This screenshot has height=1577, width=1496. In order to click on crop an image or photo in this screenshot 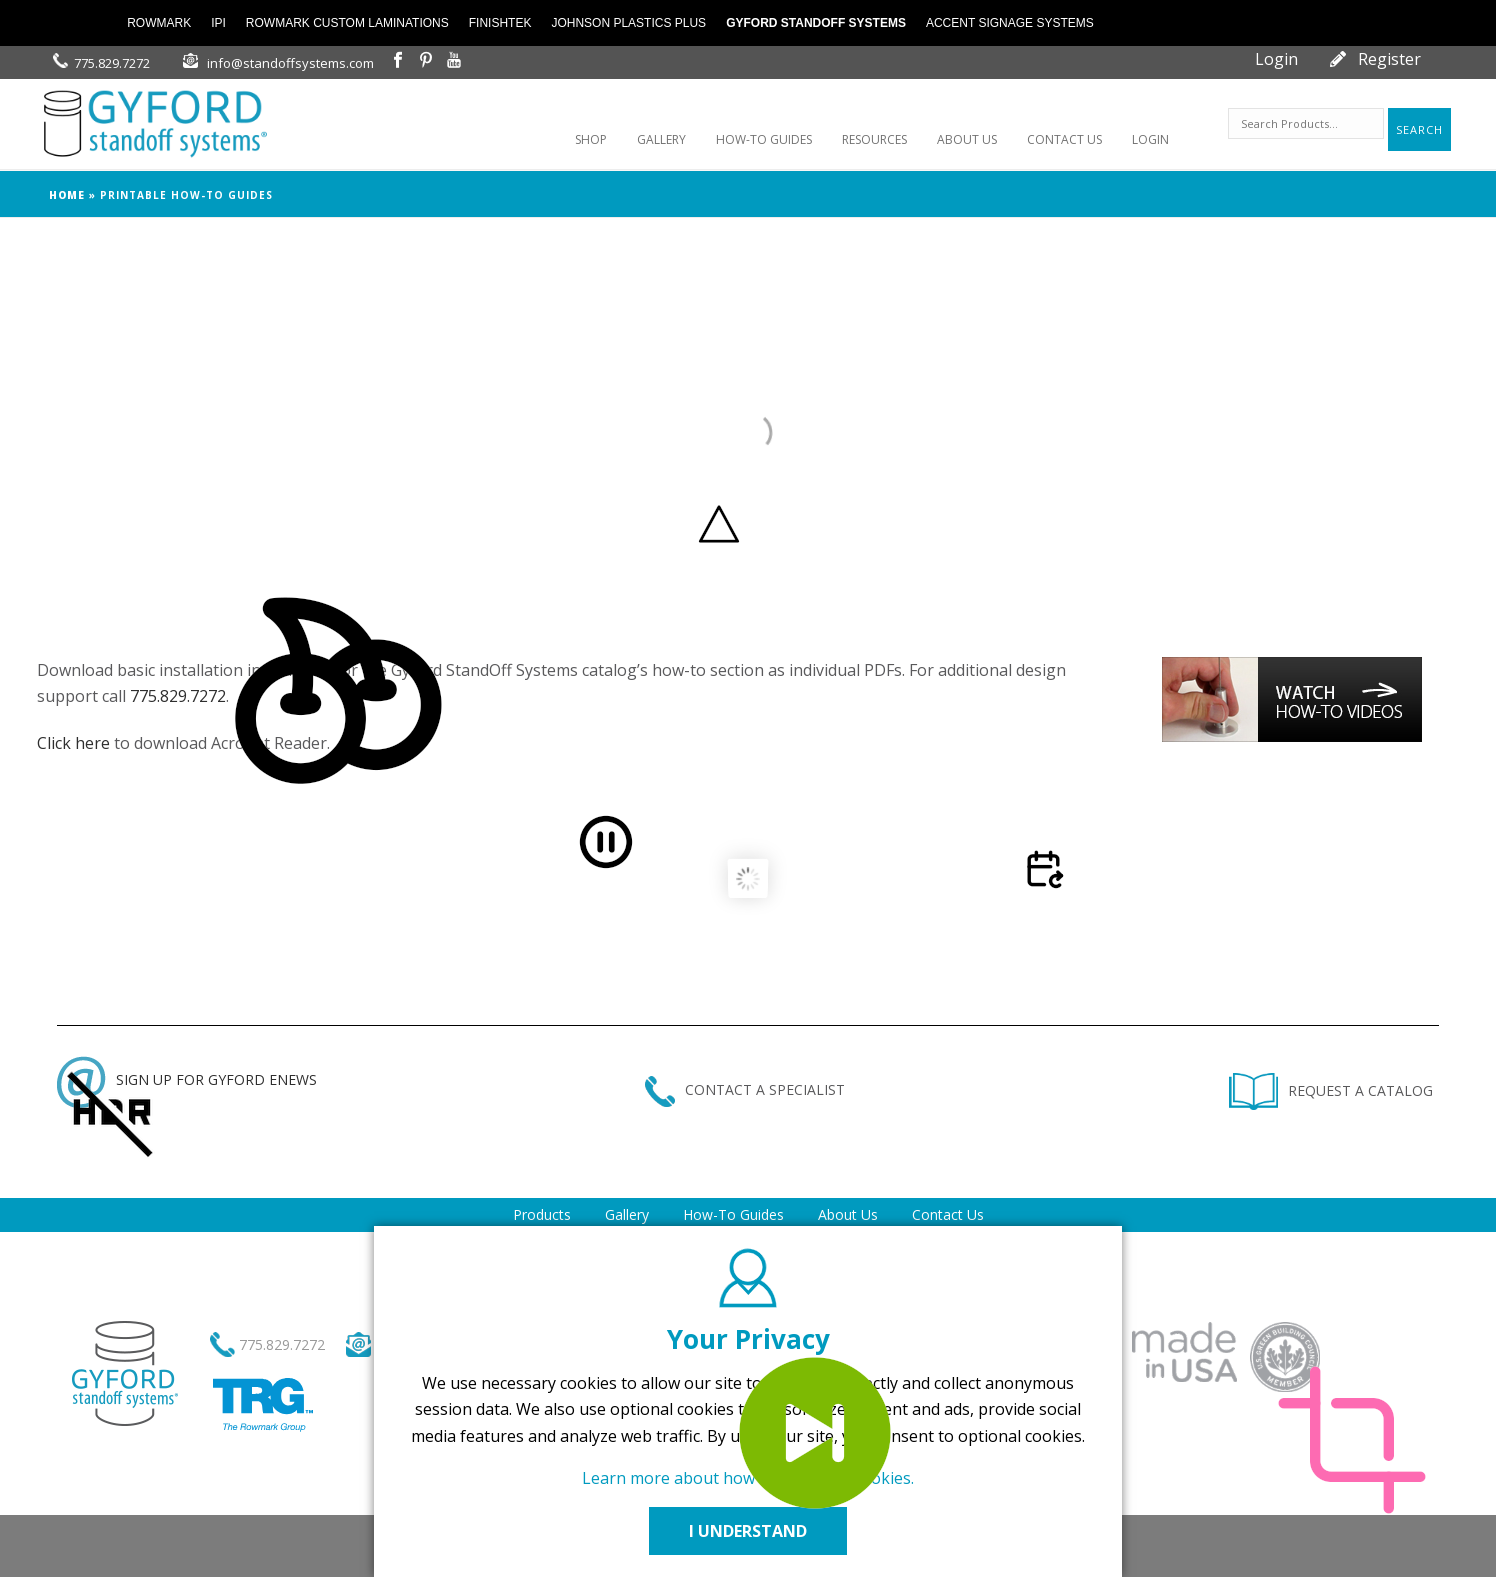, I will do `click(1352, 1440)`.